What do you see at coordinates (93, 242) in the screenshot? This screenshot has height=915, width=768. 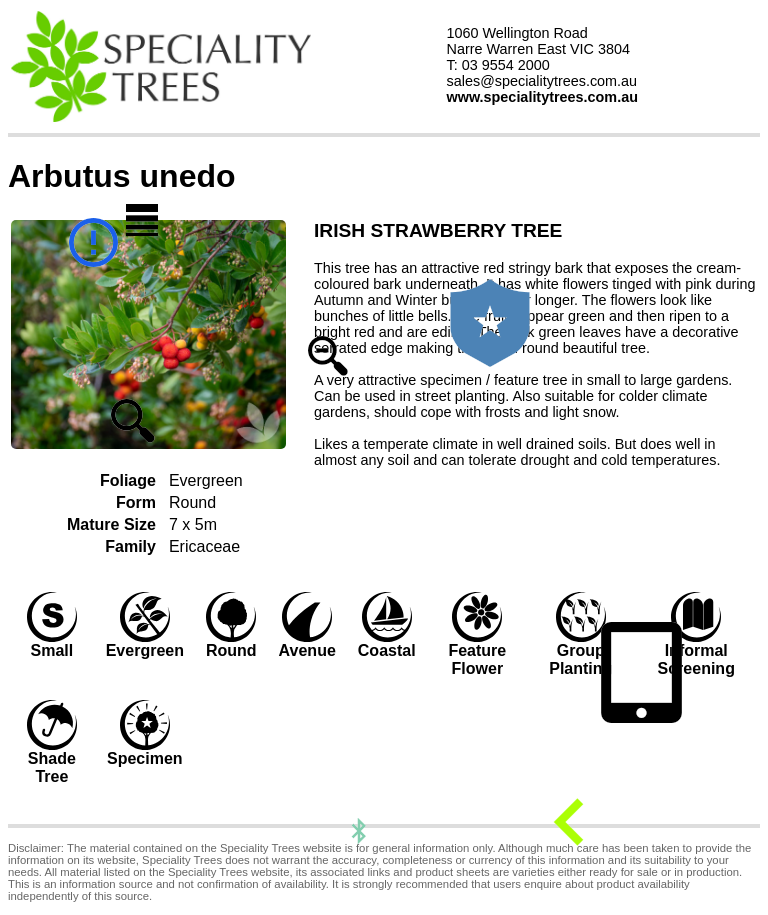 I see `indicates a warning or alert requiring attention` at bounding box center [93, 242].